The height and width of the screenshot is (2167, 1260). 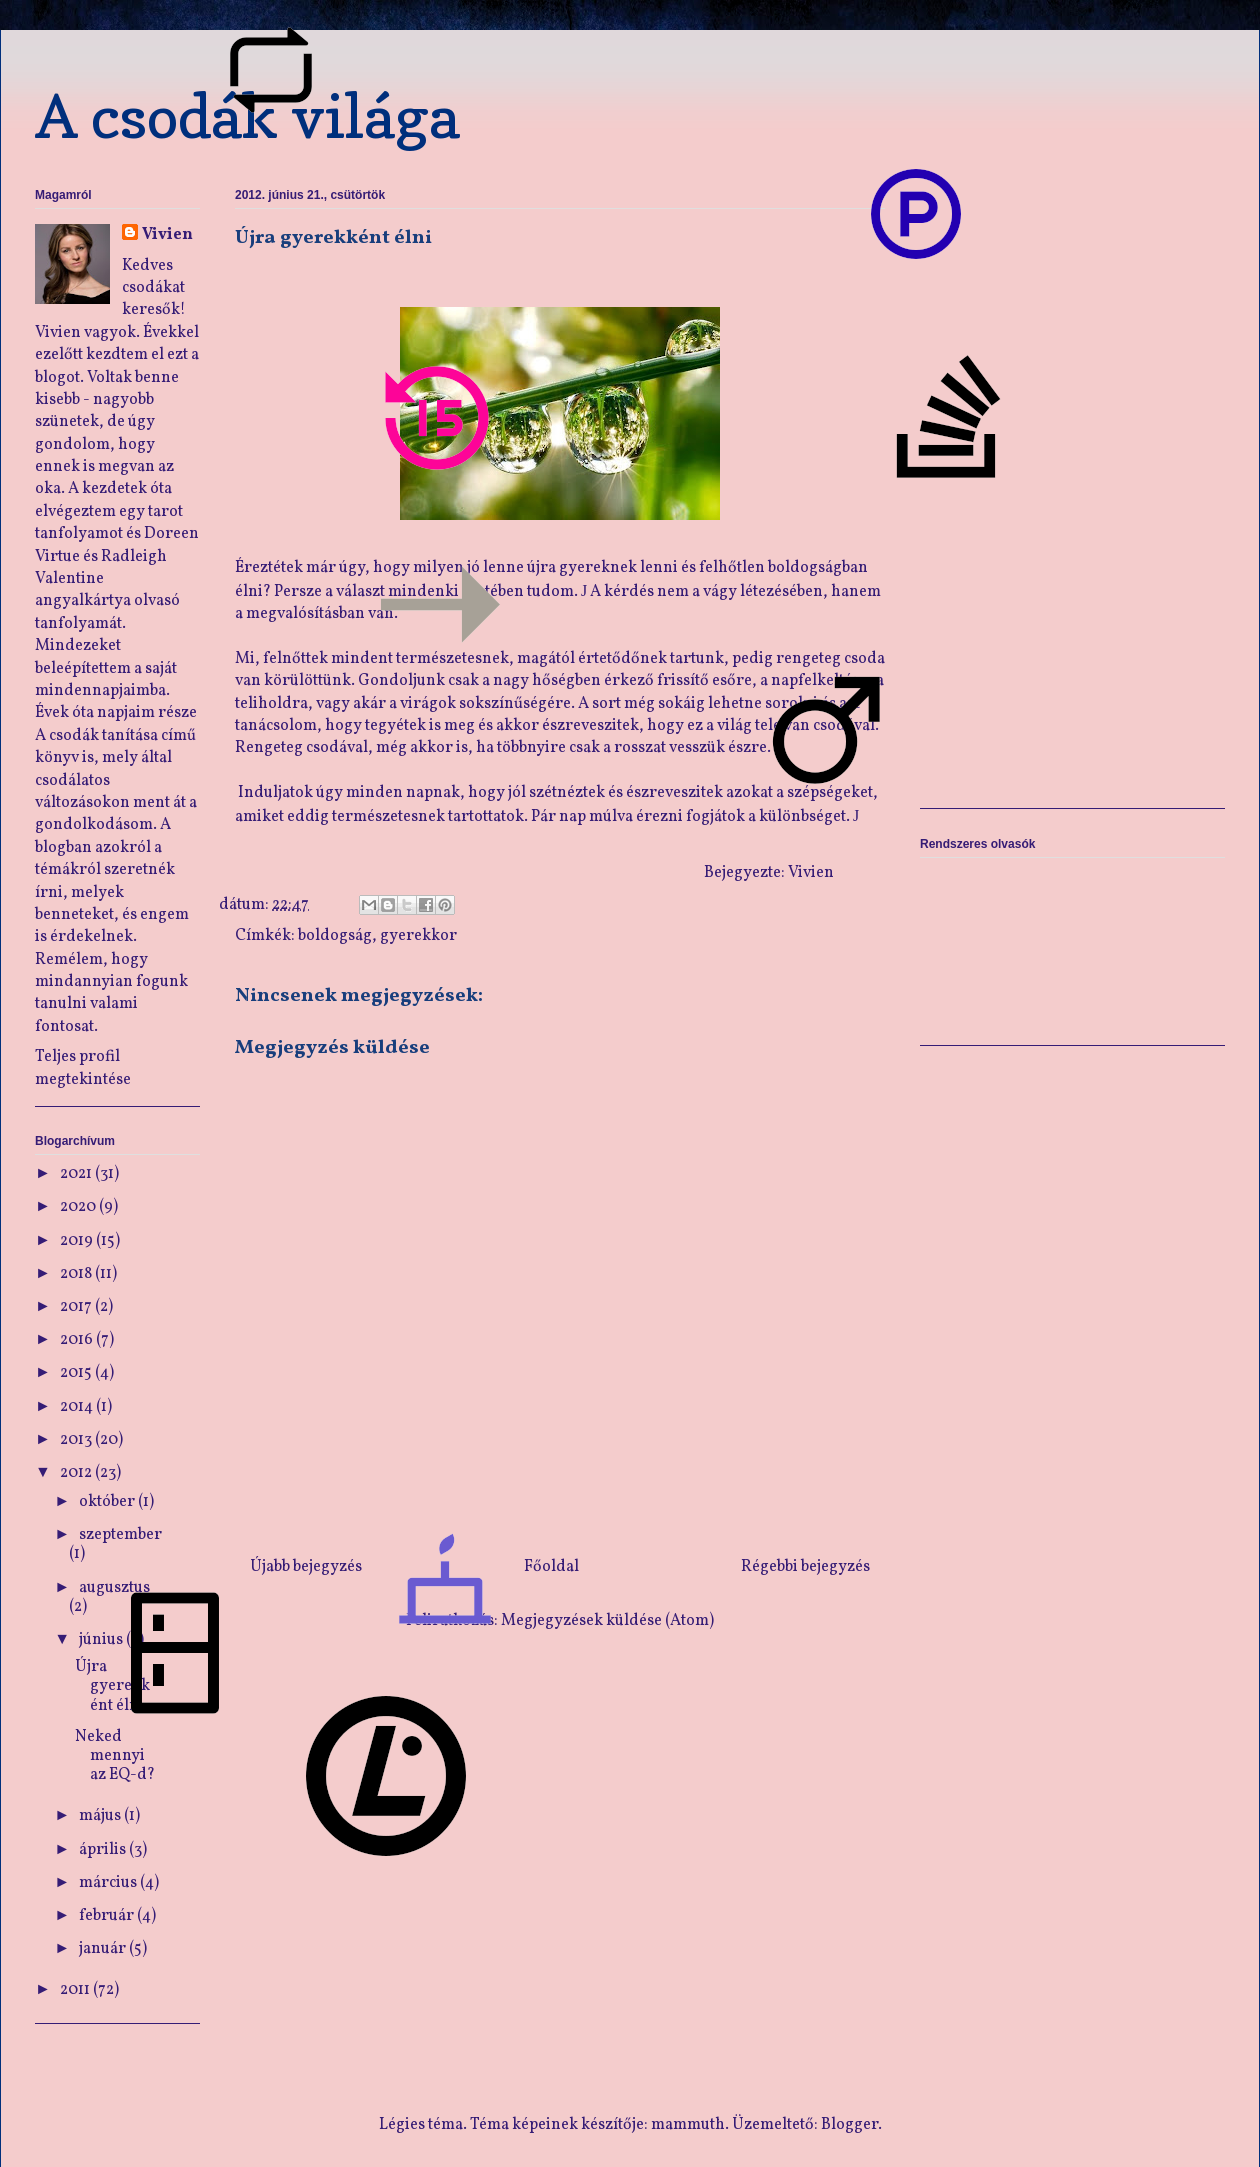 What do you see at coordinates (440, 604) in the screenshot?
I see `navigate to the next step or page` at bounding box center [440, 604].